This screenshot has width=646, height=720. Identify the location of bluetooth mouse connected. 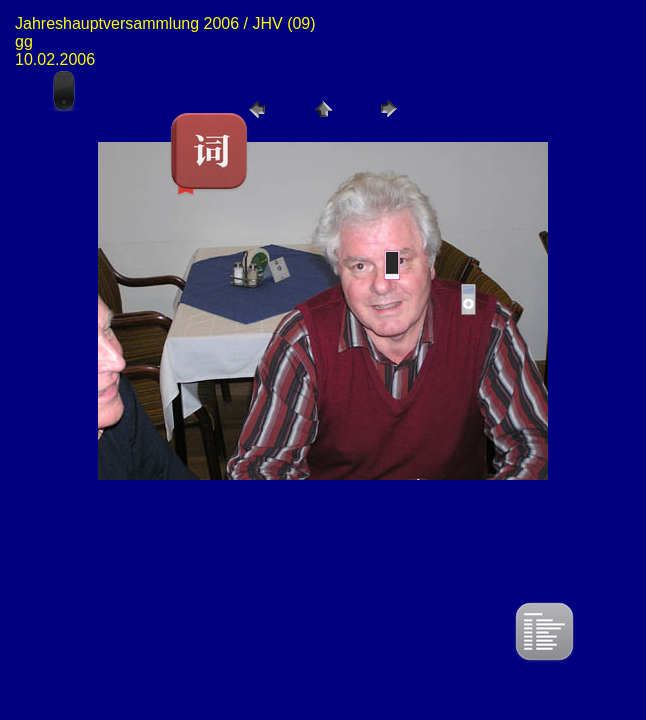
(64, 92).